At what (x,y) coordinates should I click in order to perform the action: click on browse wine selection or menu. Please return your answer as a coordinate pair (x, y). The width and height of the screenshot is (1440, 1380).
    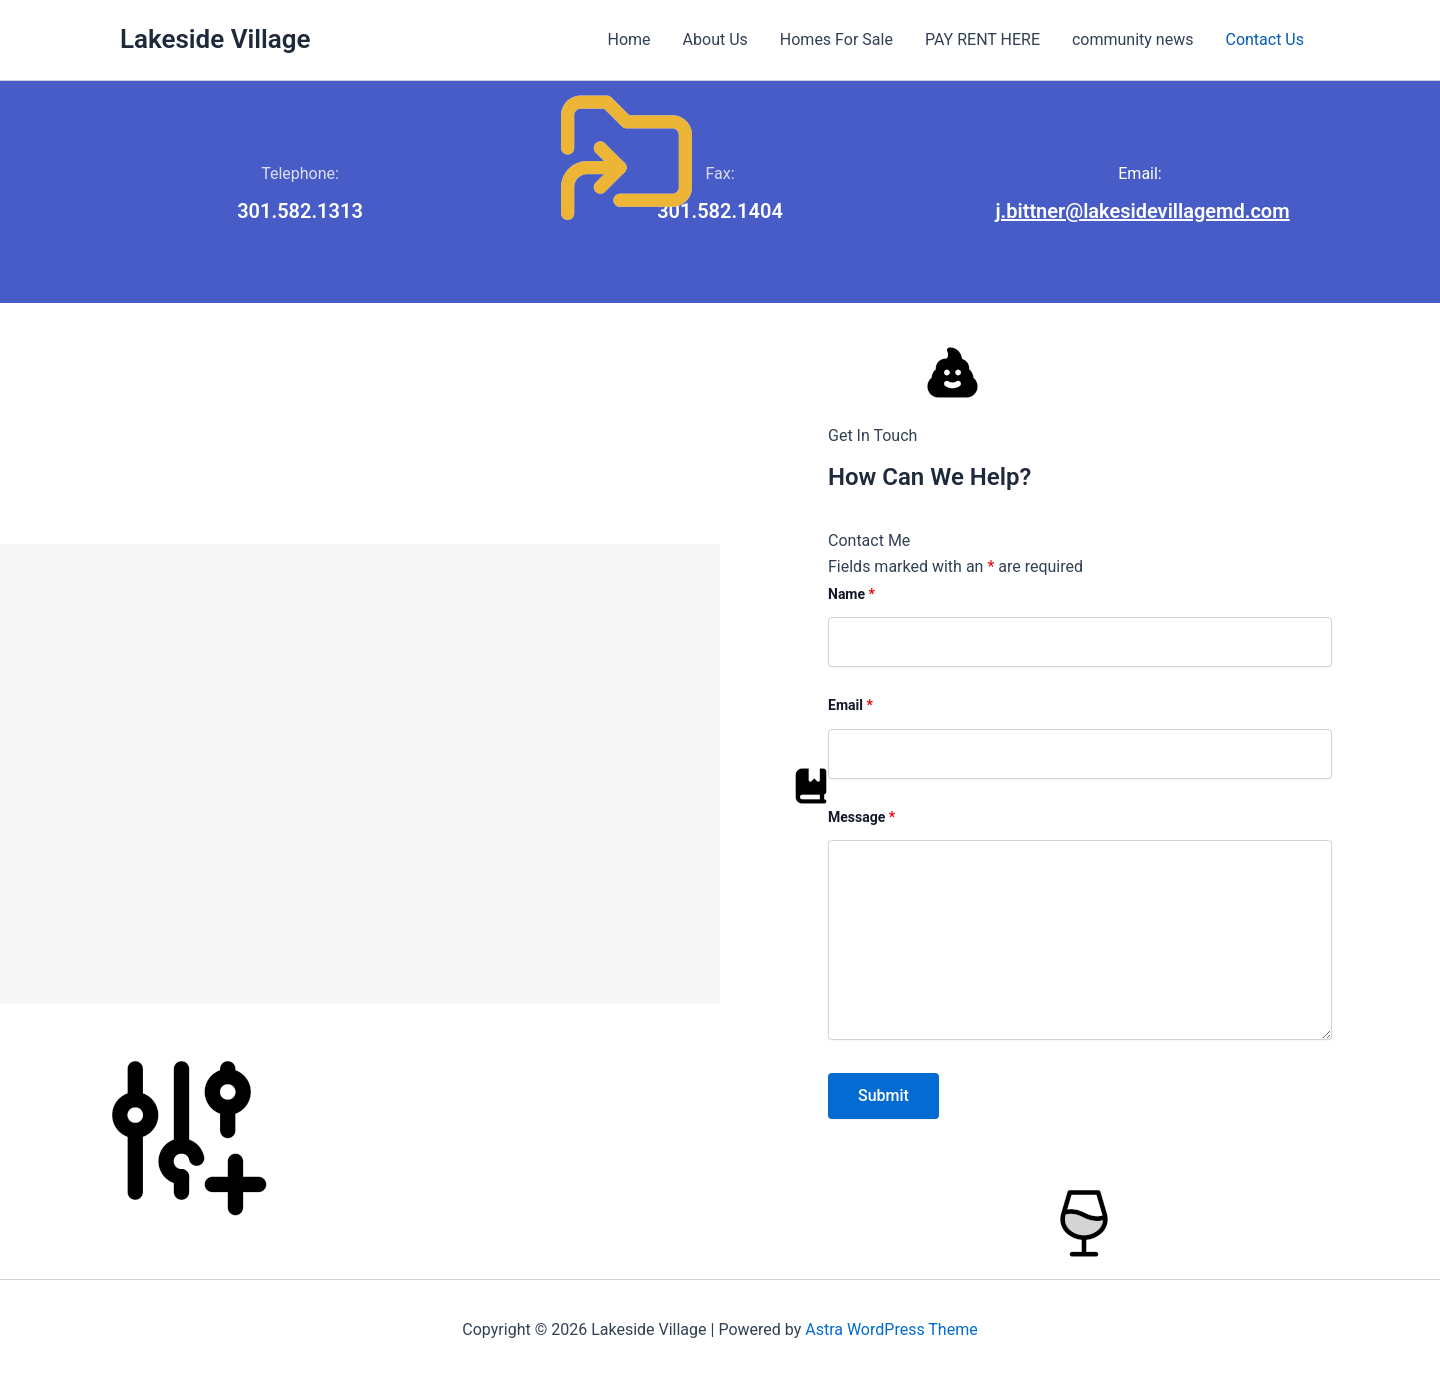
    Looking at the image, I should click on (1084, 1221).